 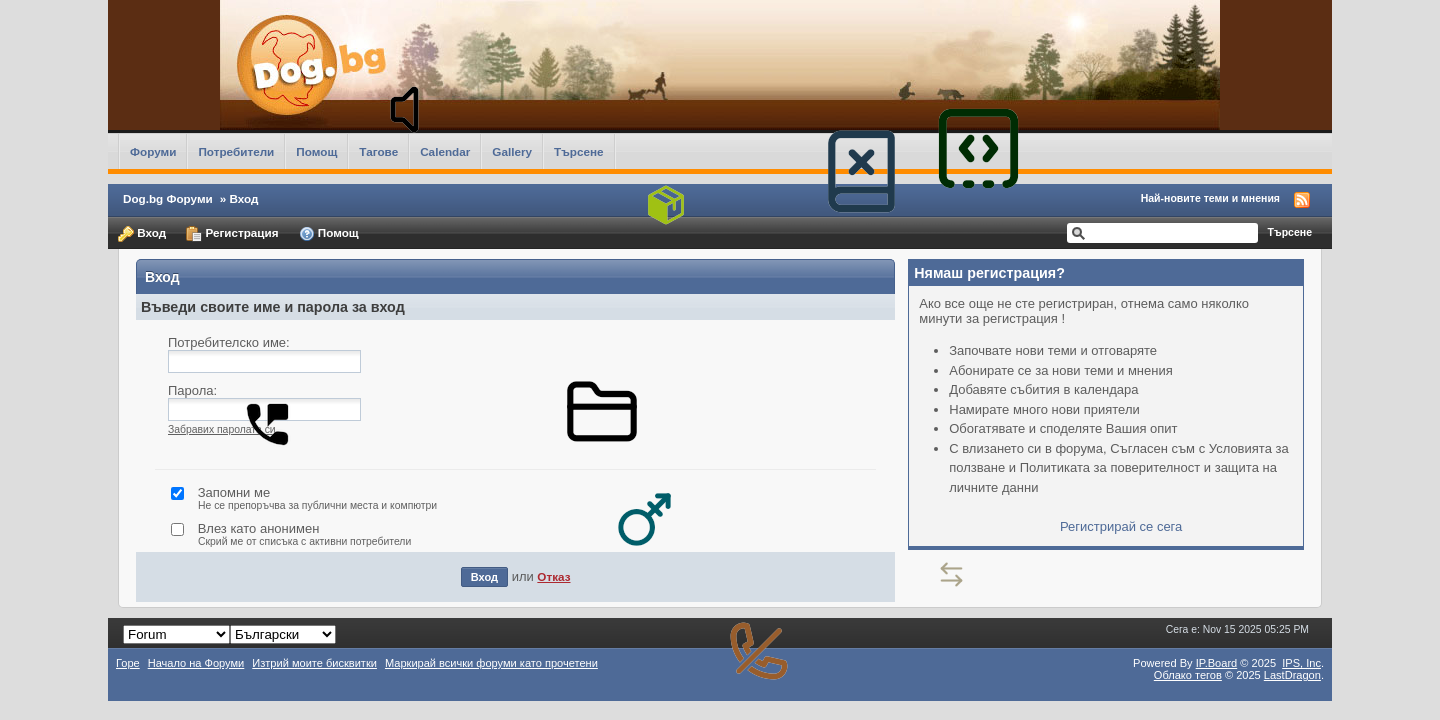 What do you see at coordinates (951, 574) in the screenshot?
I see `swap or exchange items` at bounding box center [951, 574].